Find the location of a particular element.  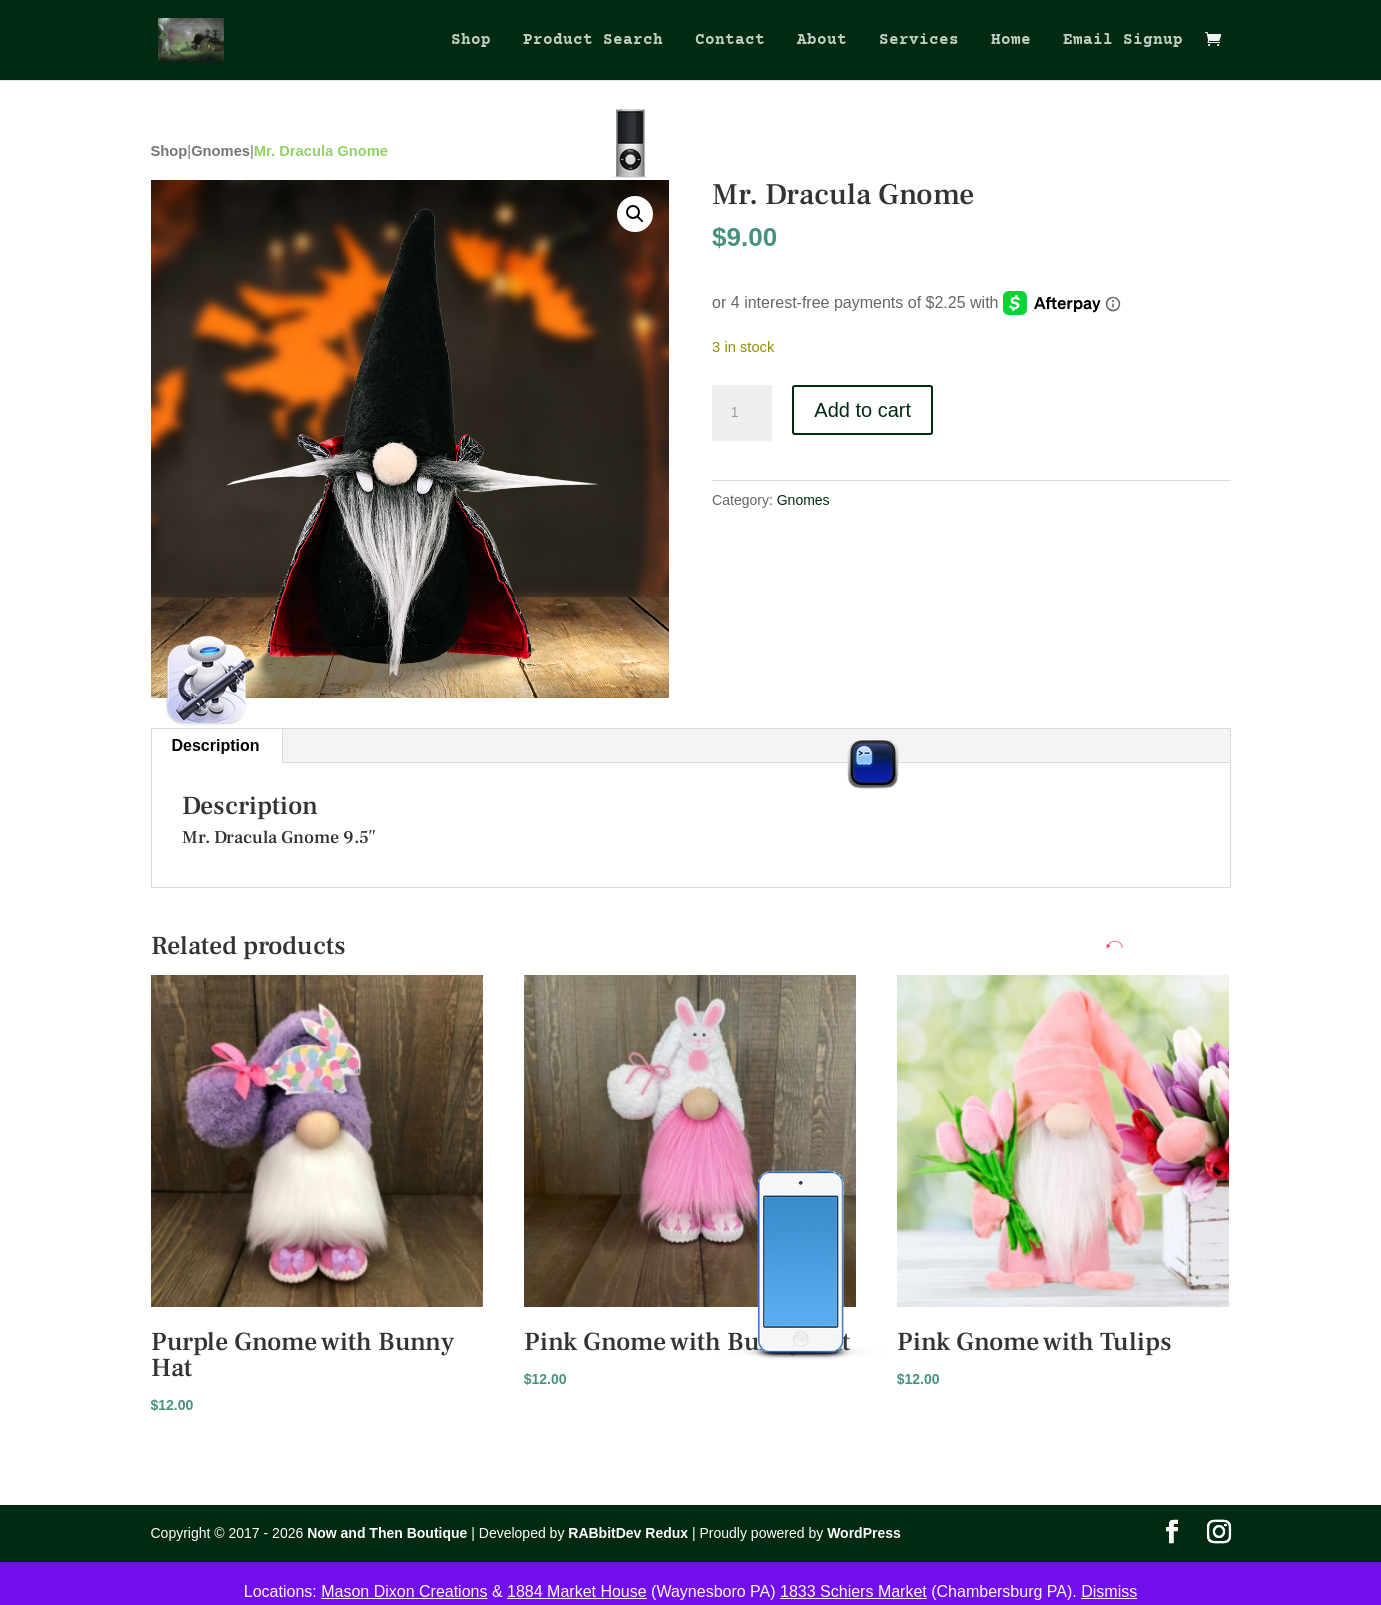

iPod nano device connected is located at coordinates (630, 144).